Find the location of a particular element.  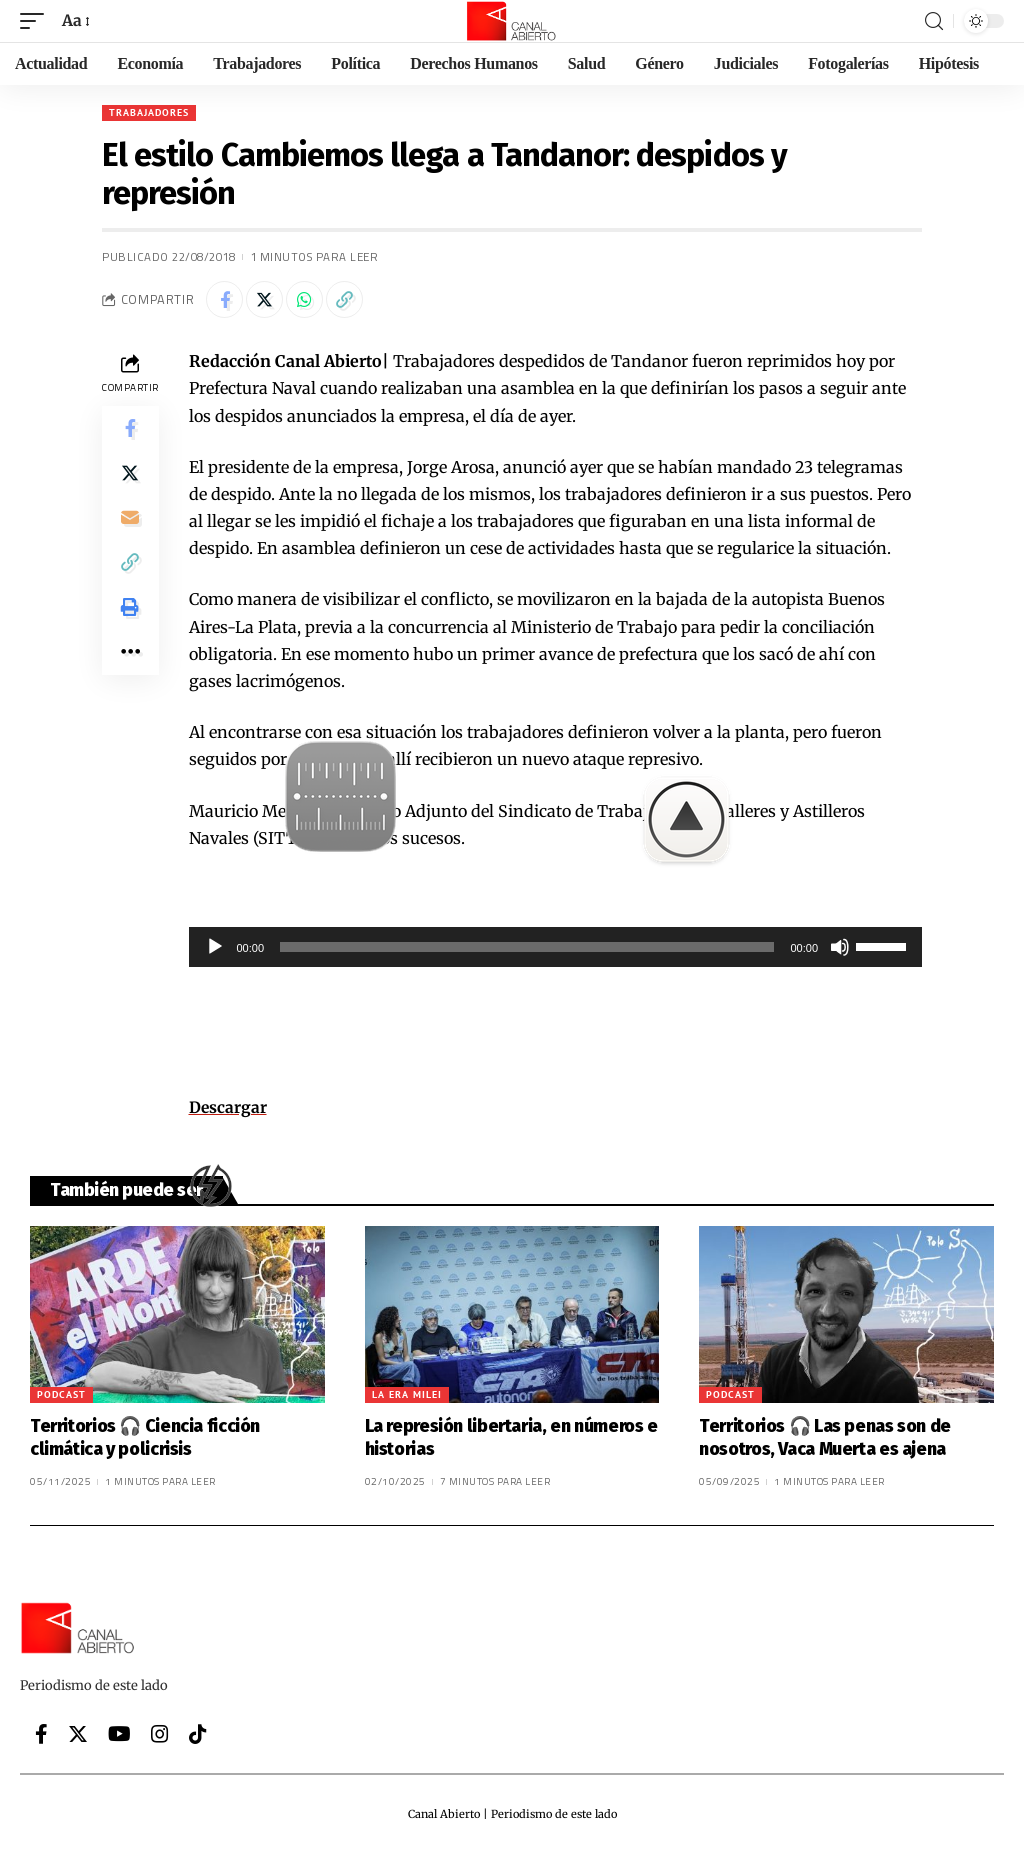

launch AppImageLauncher application is located at coordinates (686, 819).